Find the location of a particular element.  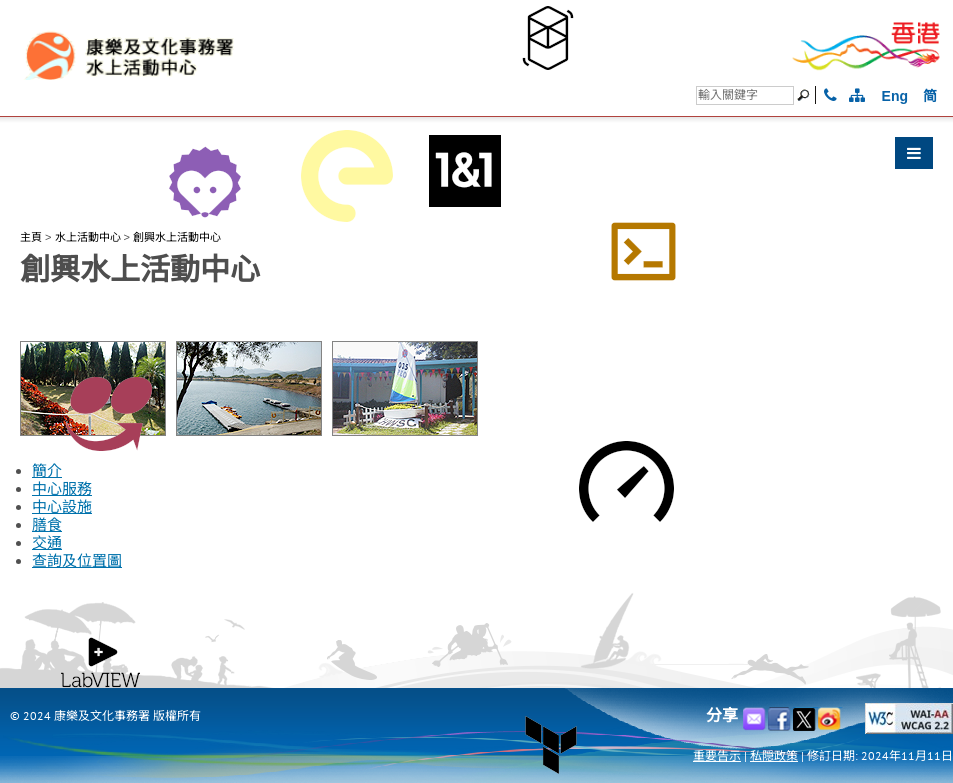

open the Speedtest app is located at coordinates (626, 481).